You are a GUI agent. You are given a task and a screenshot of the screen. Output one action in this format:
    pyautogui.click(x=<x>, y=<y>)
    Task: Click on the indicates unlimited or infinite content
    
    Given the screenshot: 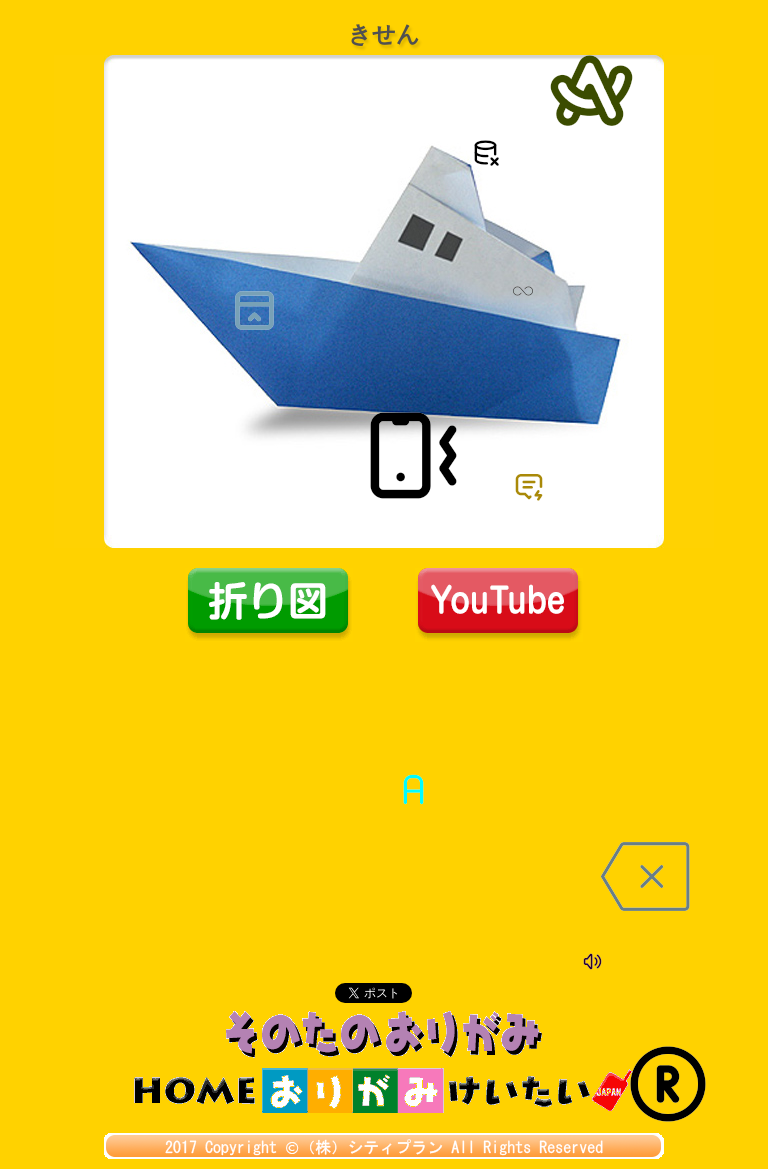 What is the action you would take?
    pyautogui.click(x=523, y=291)
    